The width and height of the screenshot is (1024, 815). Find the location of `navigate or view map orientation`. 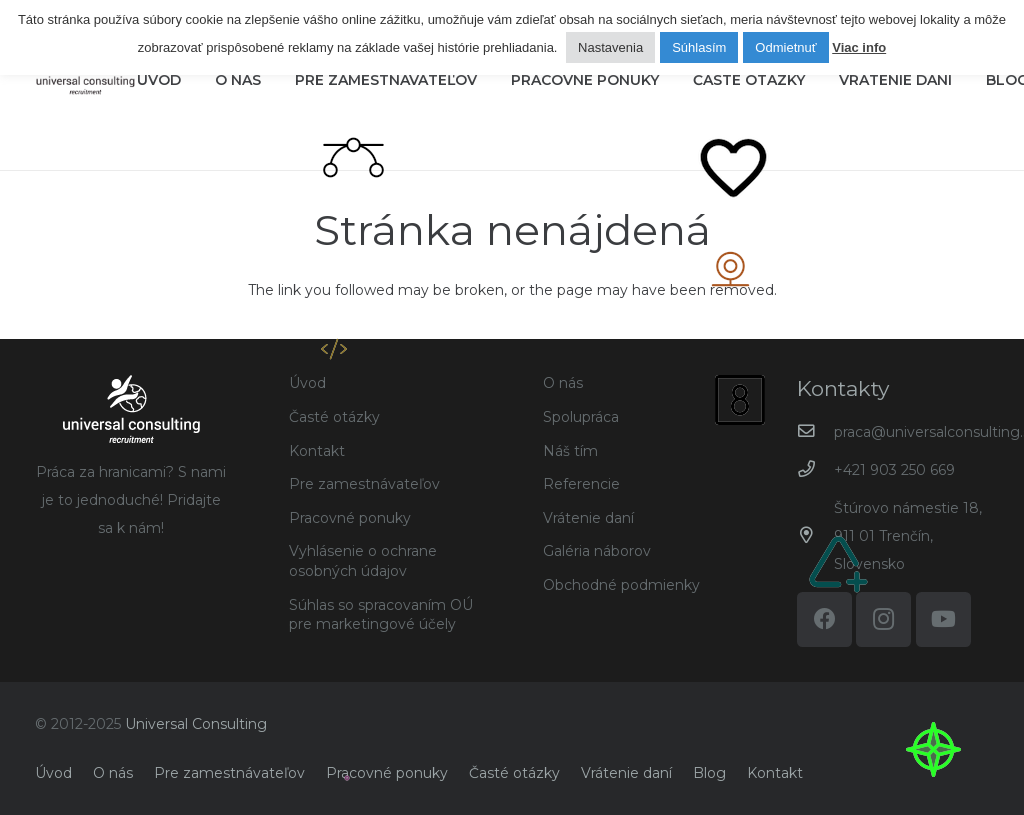

navigate or view map orientation is located at coordinates (933, 749).